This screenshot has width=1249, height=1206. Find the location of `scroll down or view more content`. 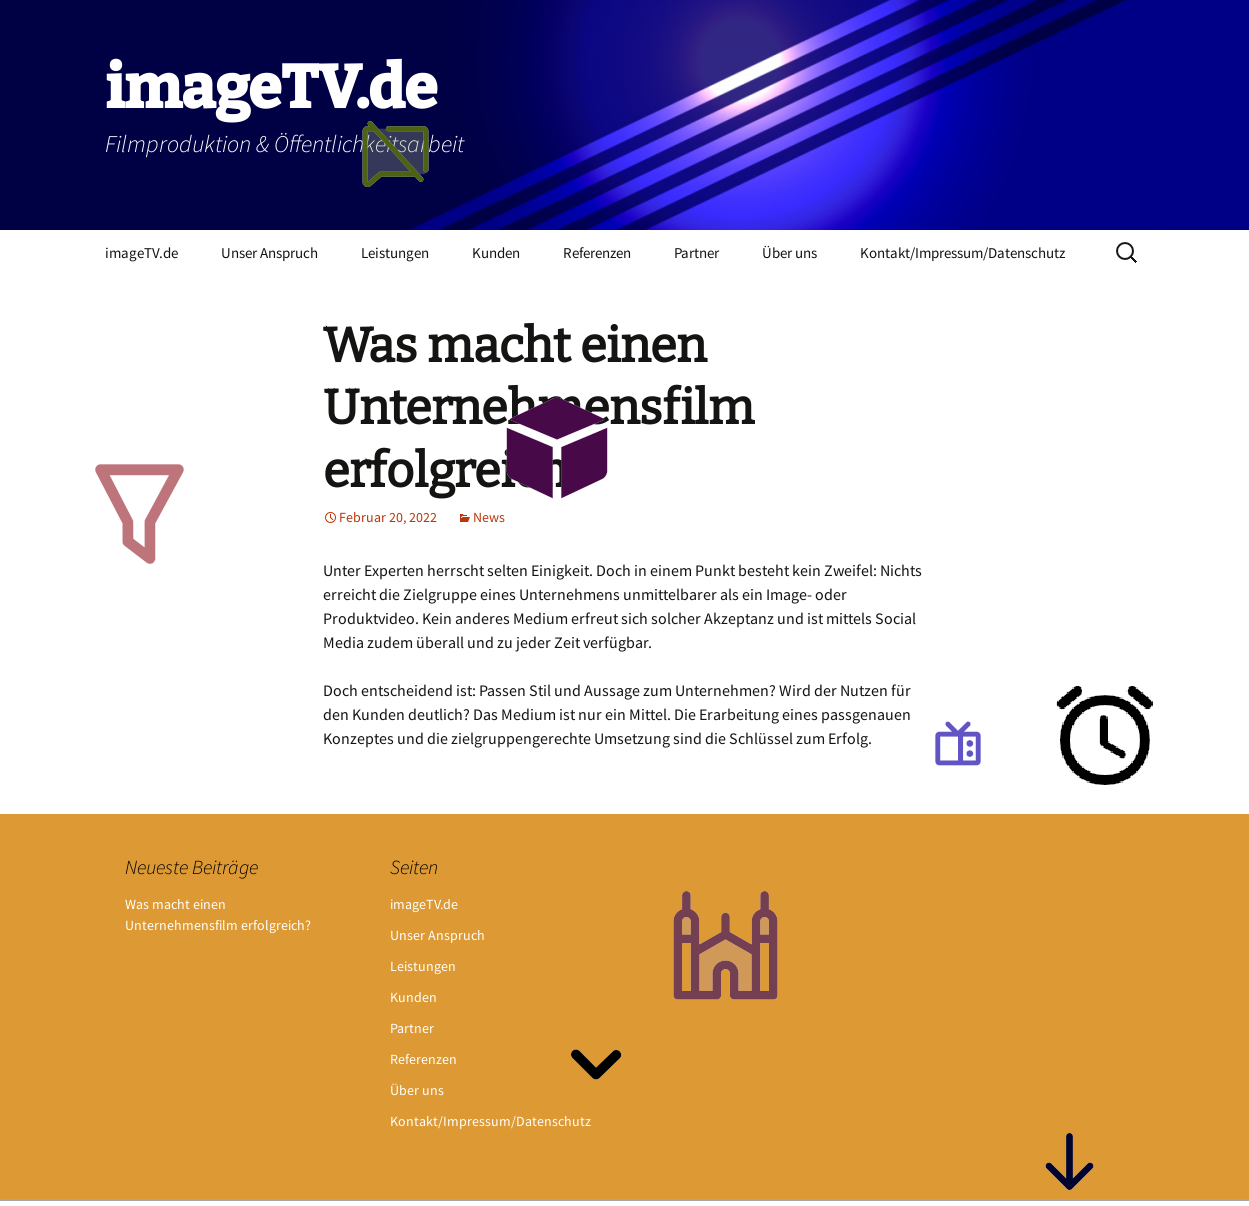

scroll down or view more content is located at coordinates (1069, 1161).